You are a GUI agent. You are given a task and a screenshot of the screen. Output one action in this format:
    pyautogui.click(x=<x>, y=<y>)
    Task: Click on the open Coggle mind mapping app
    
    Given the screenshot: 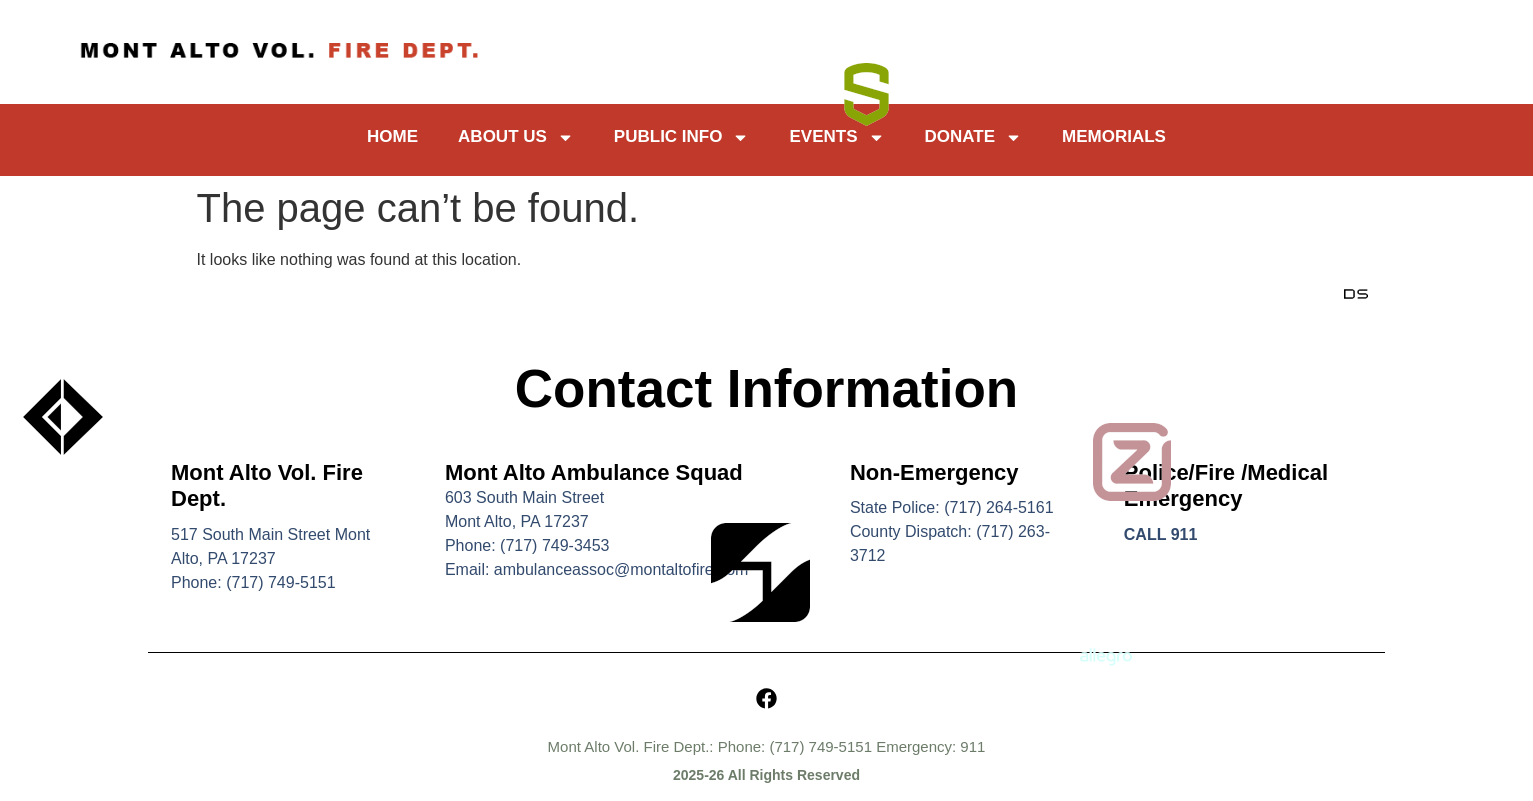 What is the action you would take?
    pyautogui.click(x=760, y=572)
    